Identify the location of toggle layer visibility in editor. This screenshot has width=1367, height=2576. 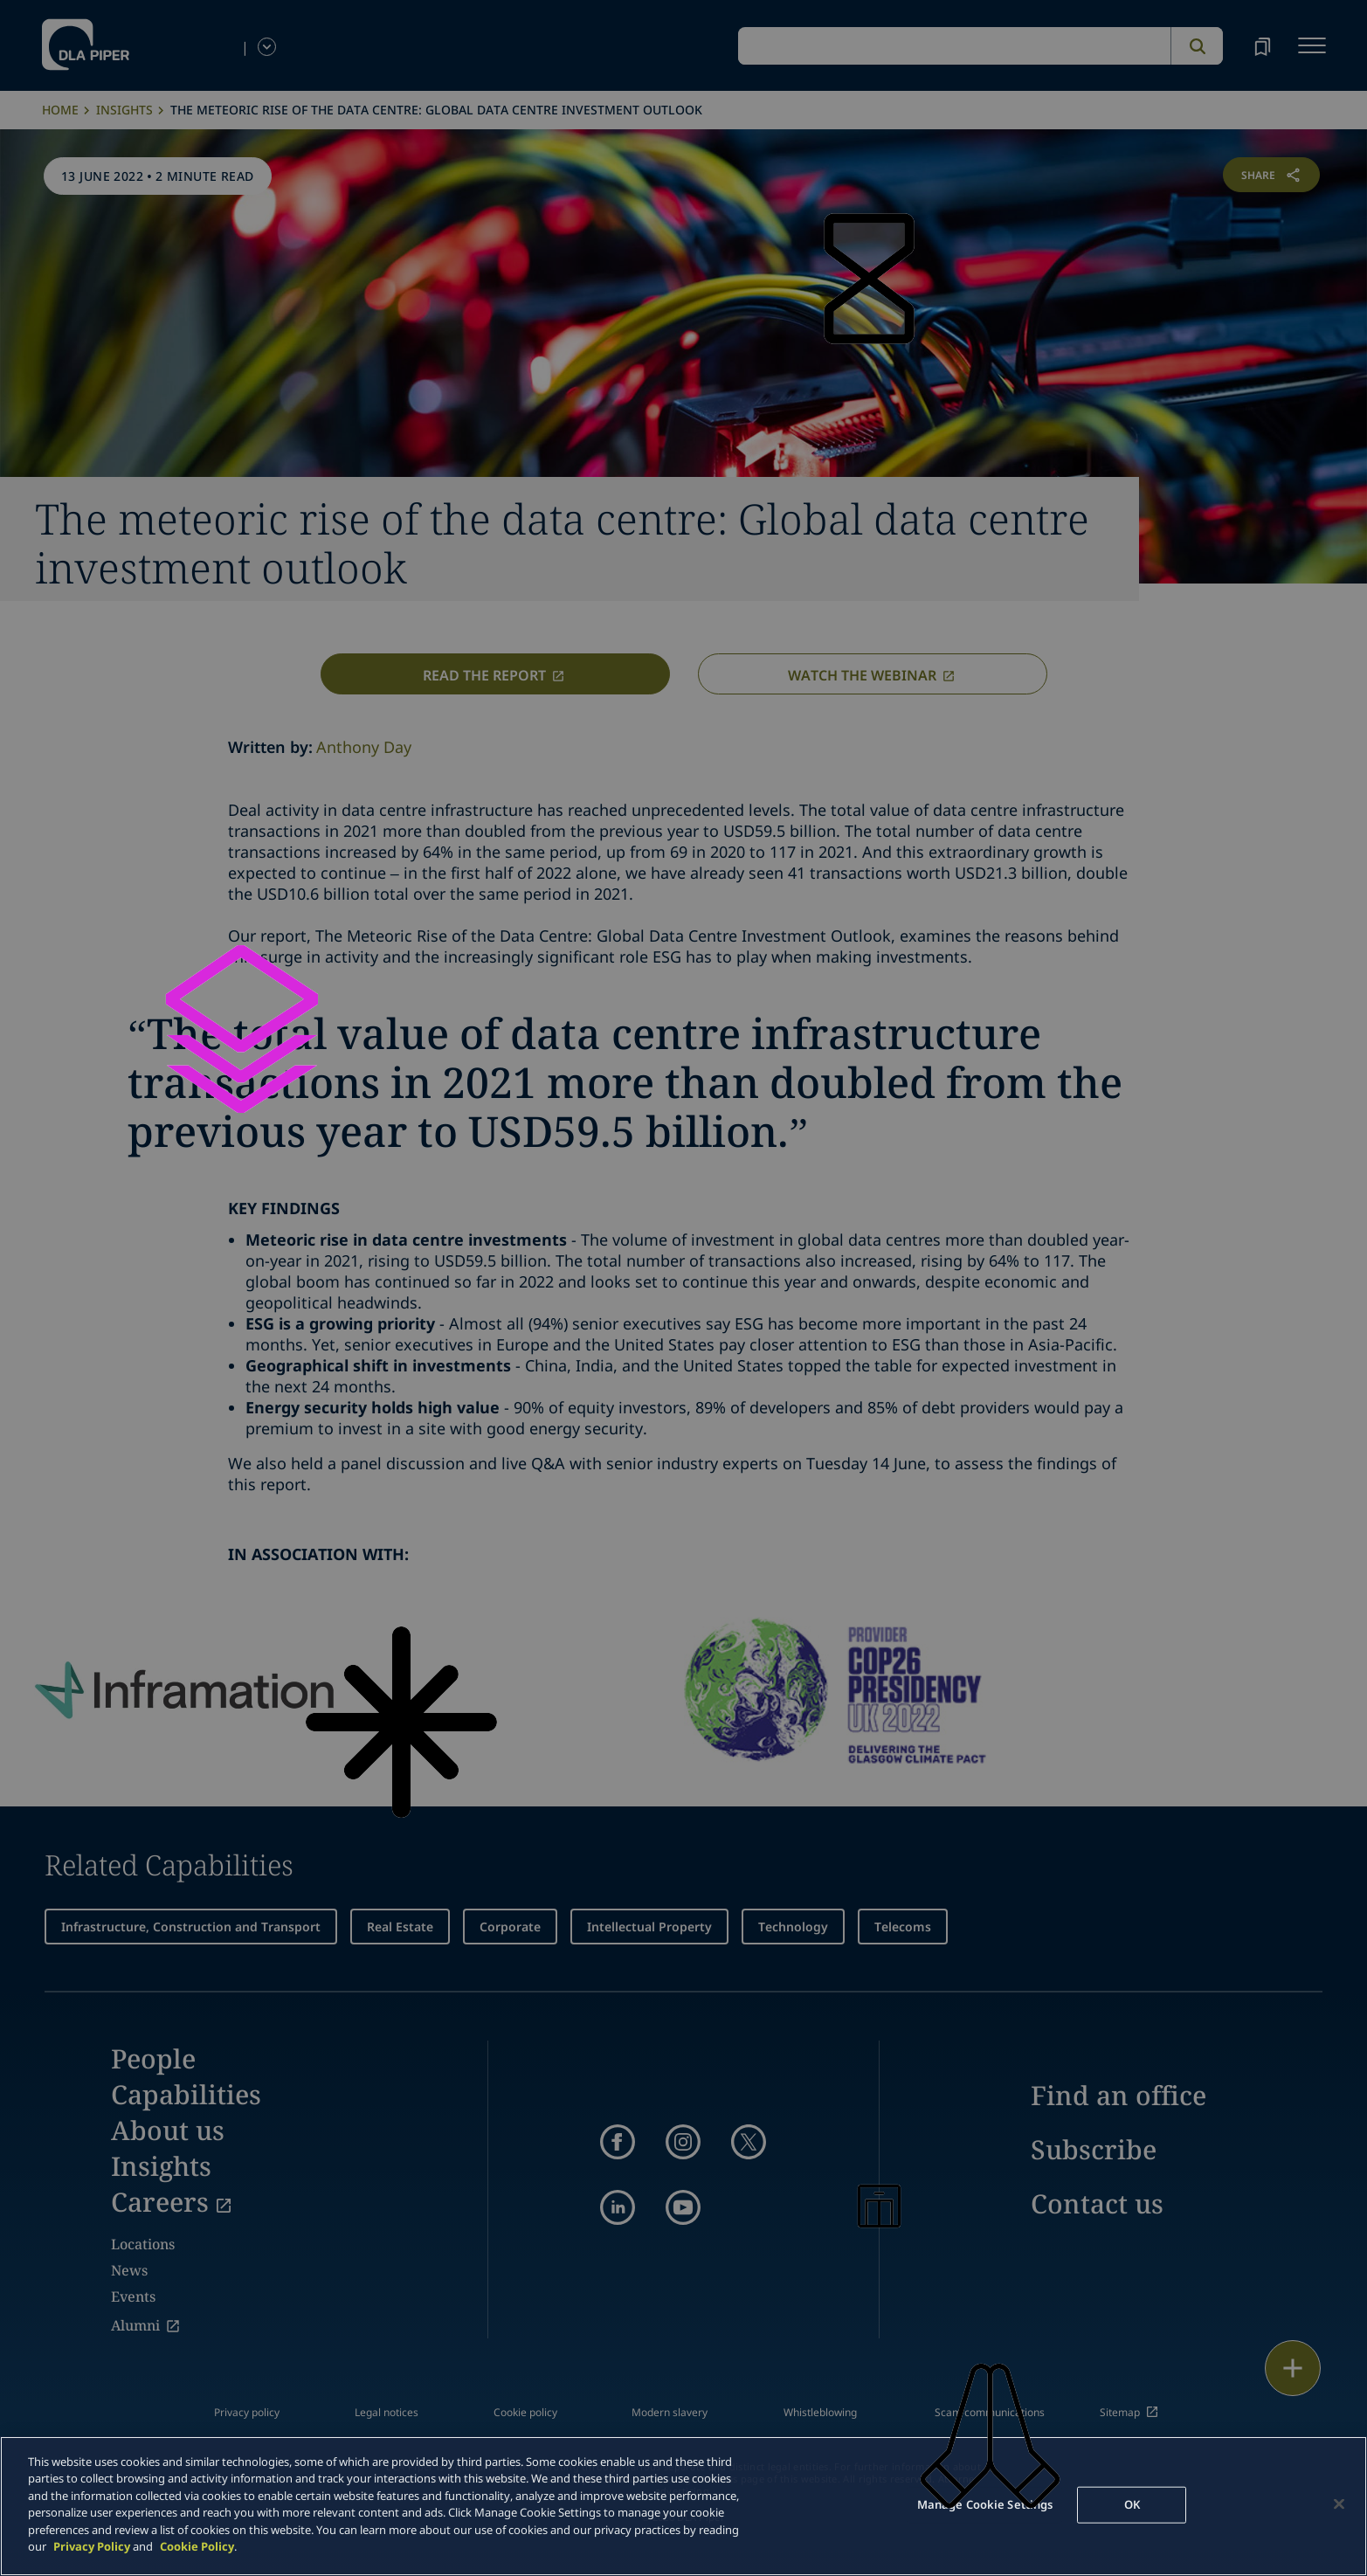
(242, 1029).